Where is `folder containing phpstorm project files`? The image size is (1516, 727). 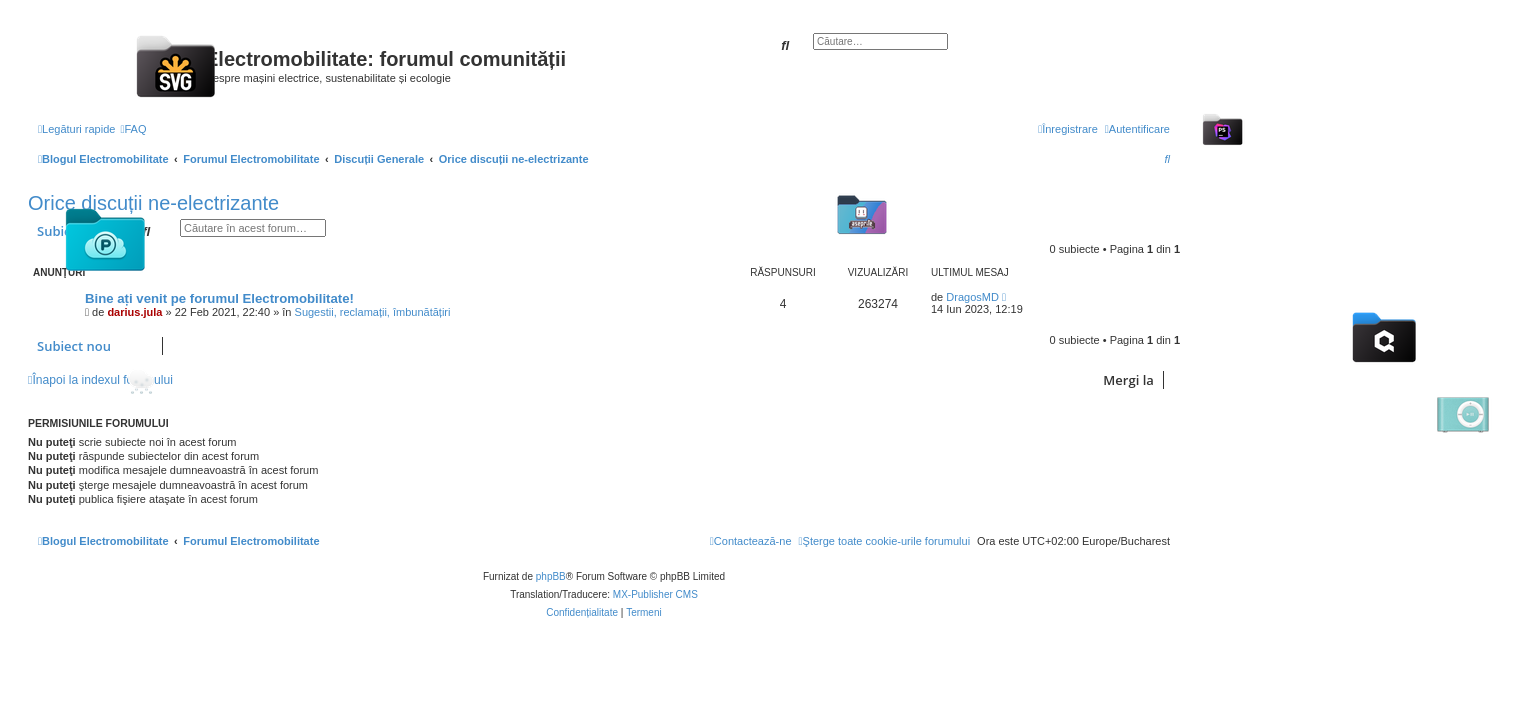 folder containing phpstorm project files is located at coordinates (1222, 130).